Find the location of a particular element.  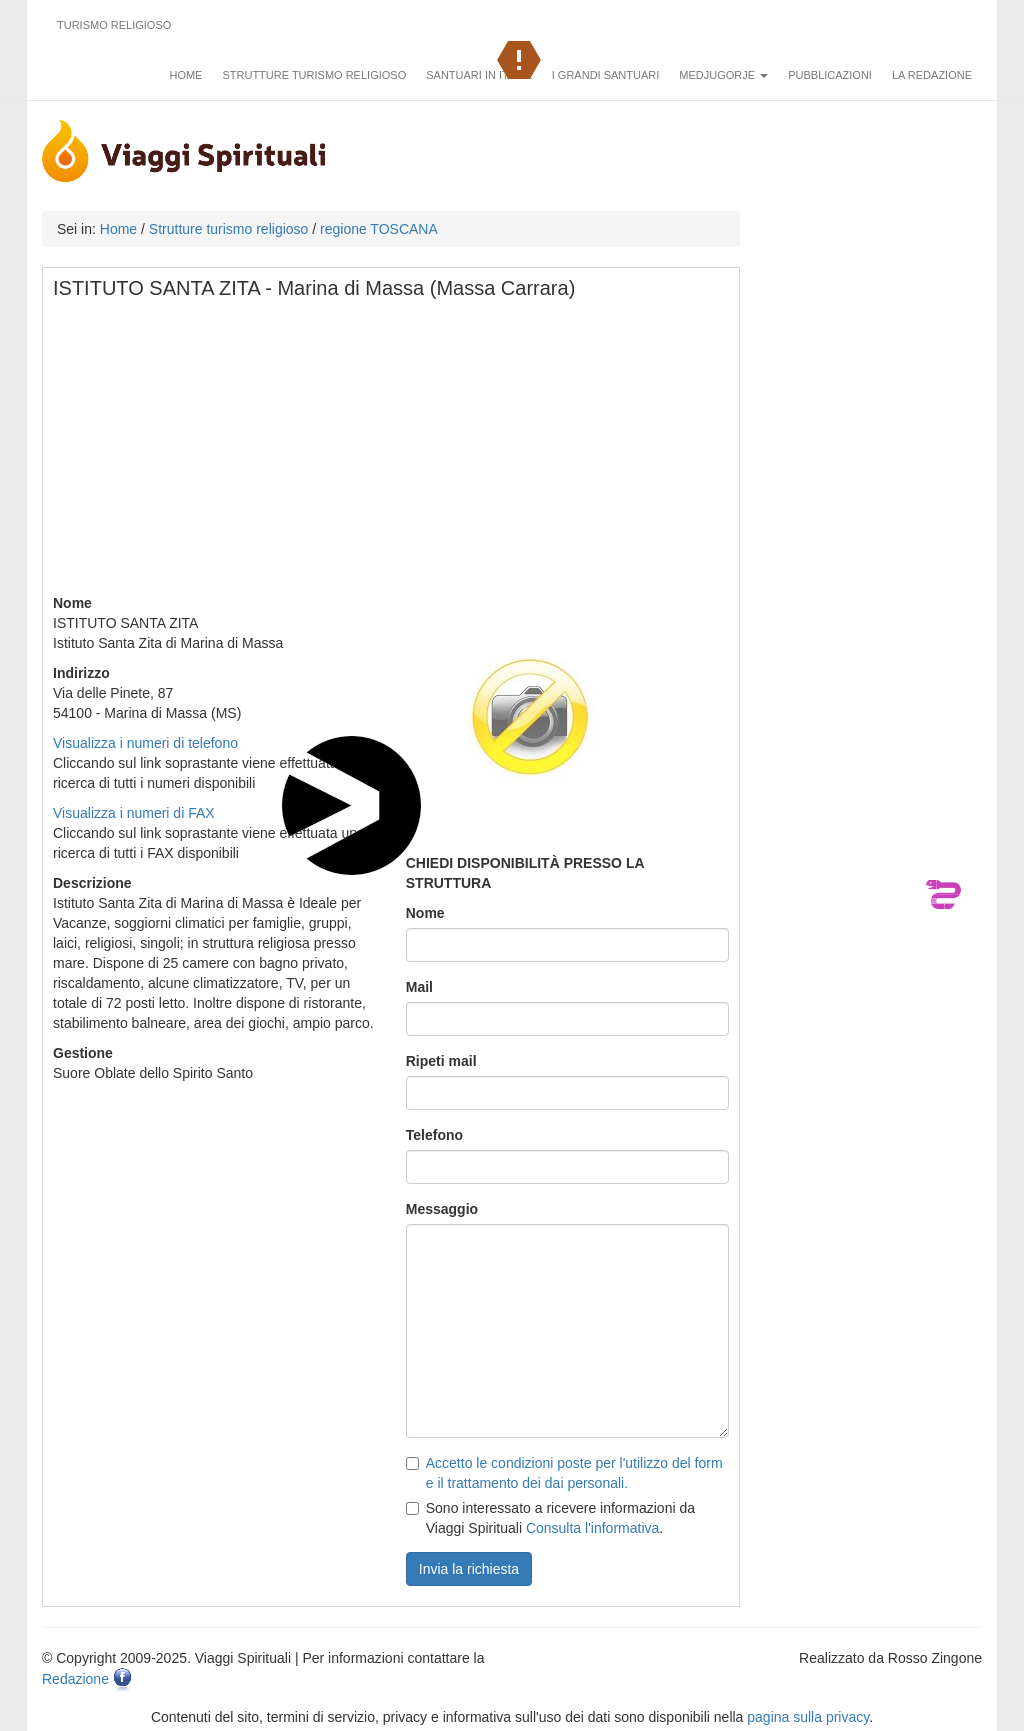

pyscaffold python project scaffolding tool logo is located at coordinates (943, 894).